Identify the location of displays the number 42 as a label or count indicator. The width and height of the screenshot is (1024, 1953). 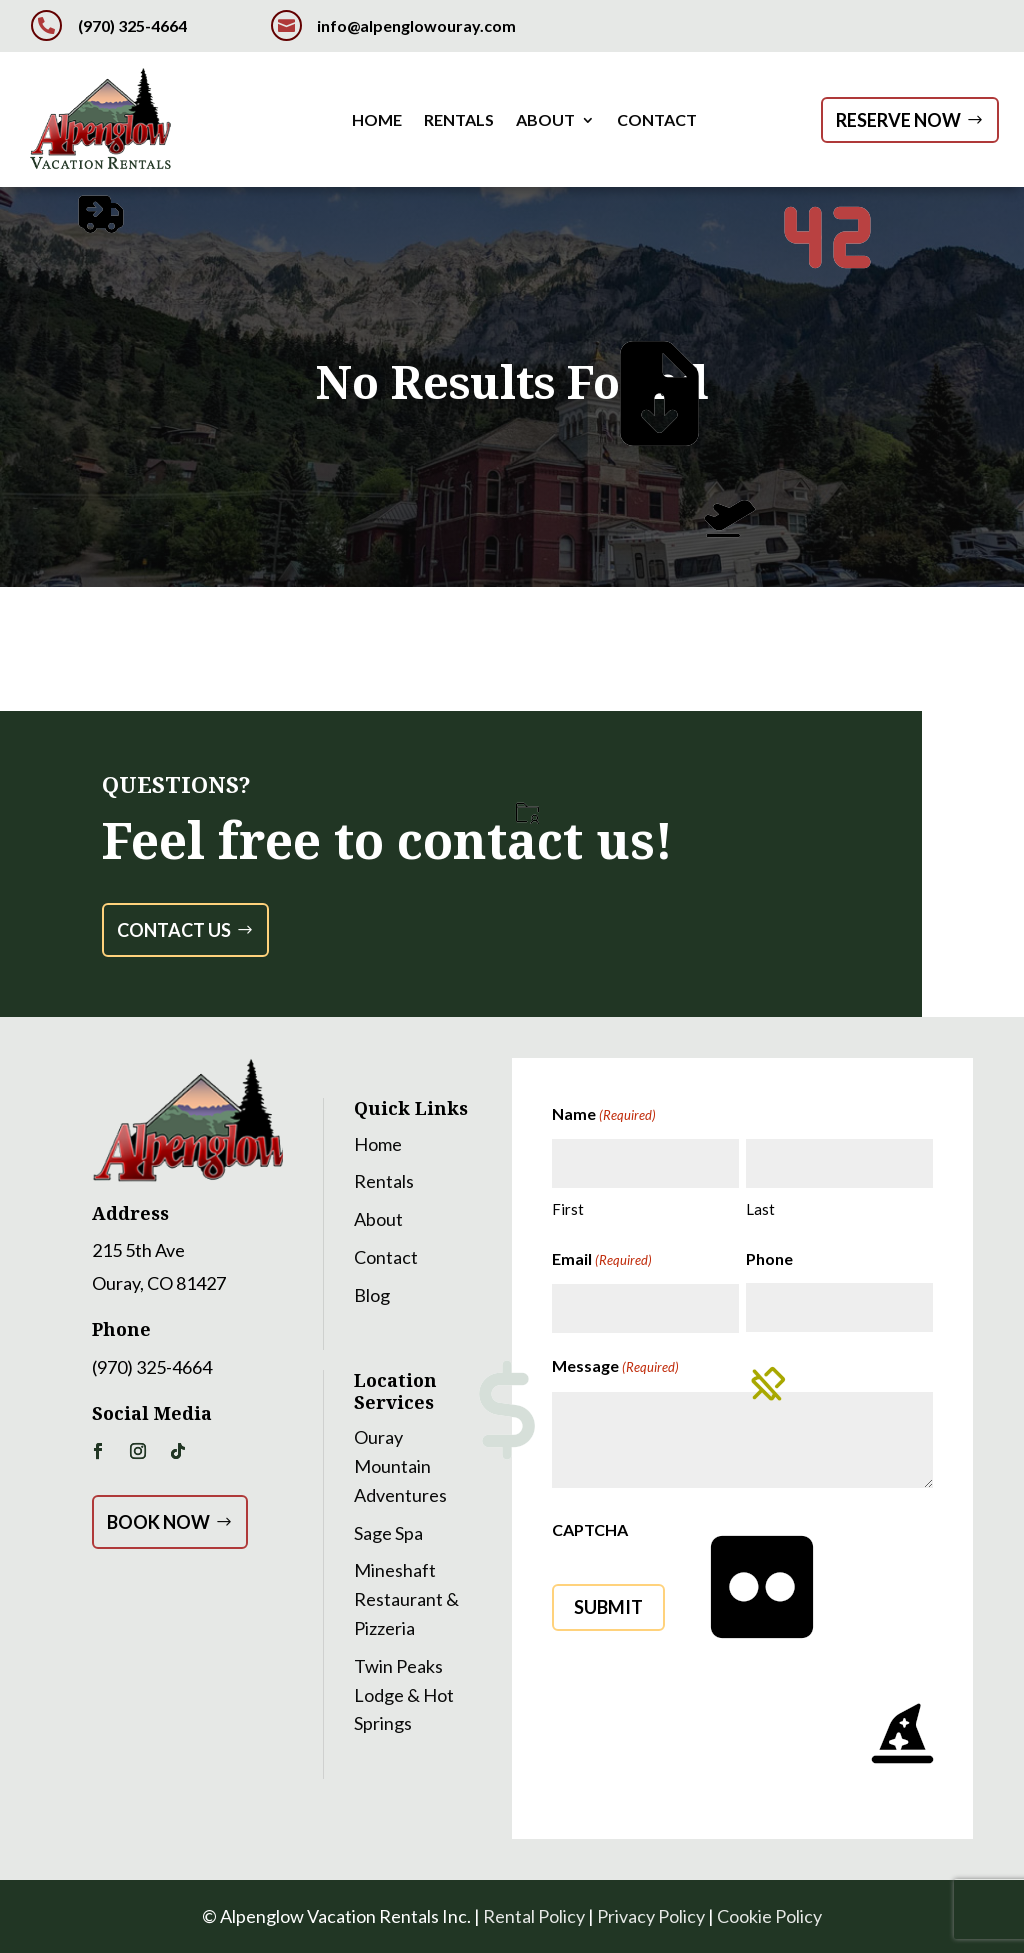
(827, 237).